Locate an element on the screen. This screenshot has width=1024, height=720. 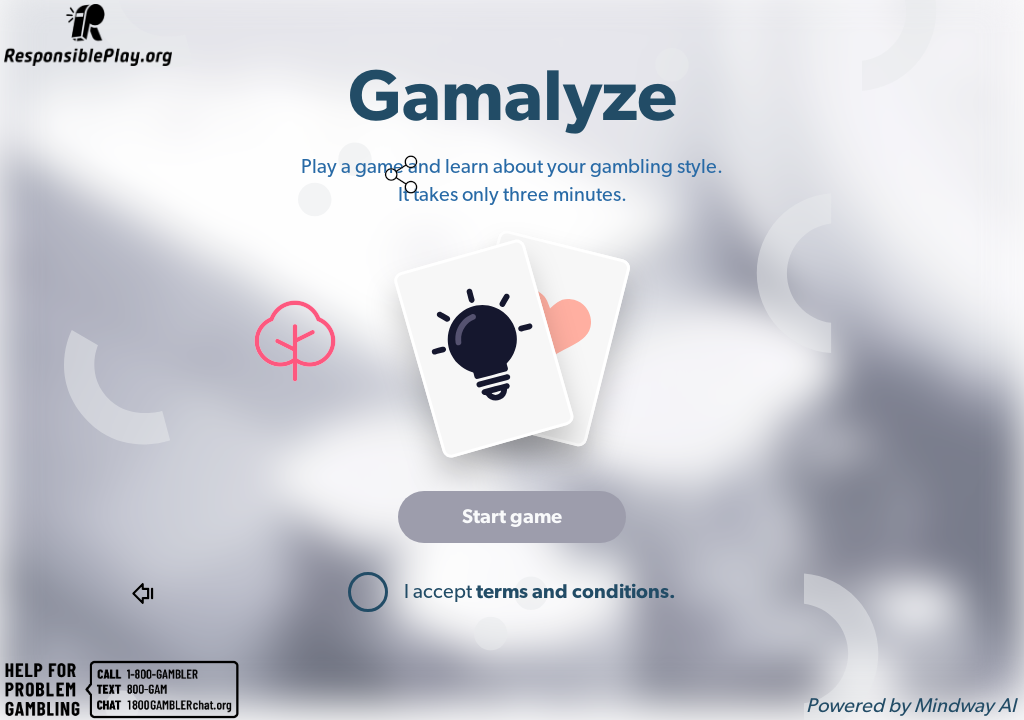
share content to social networks is located at coordinates (402, 174).